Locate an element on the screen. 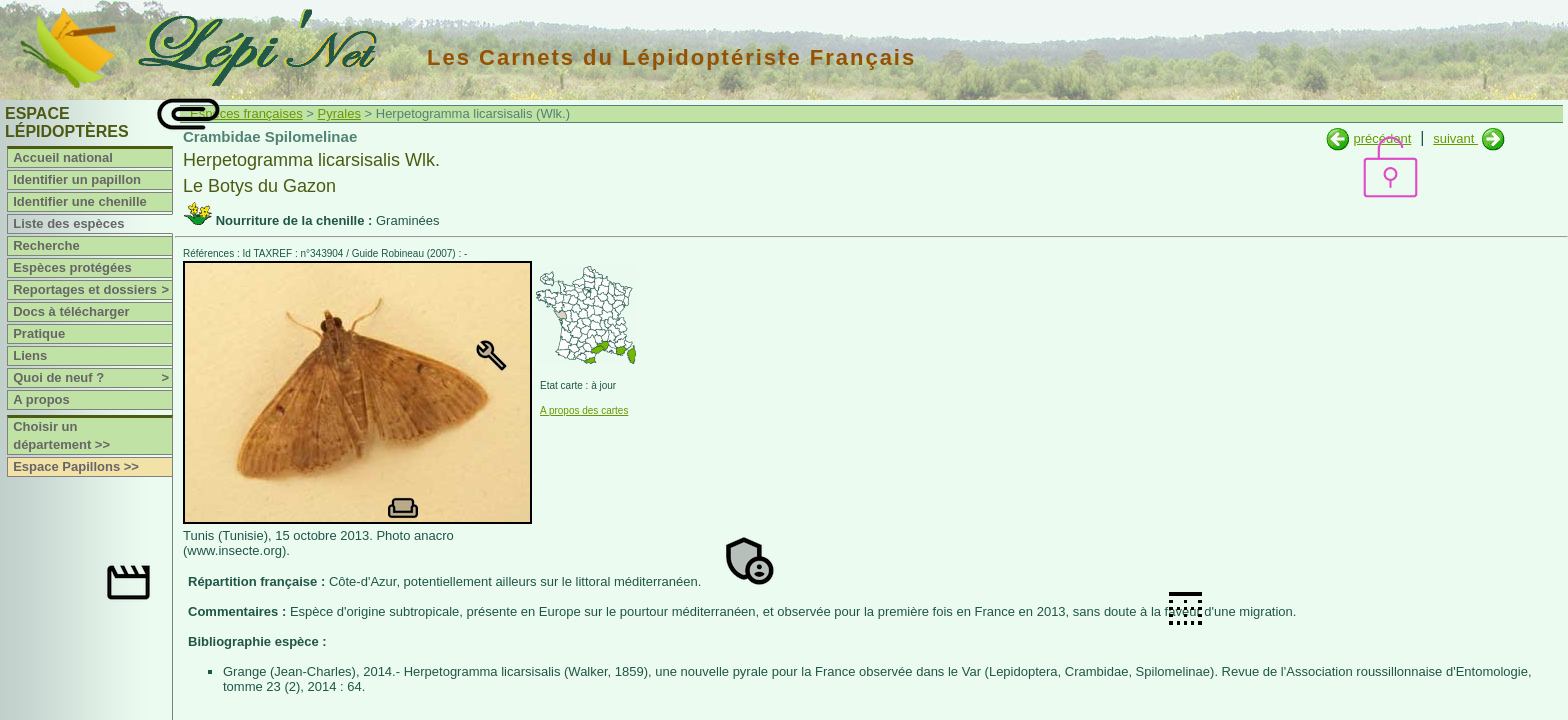  access settings or configuration options is located at coordinates (491, 355).